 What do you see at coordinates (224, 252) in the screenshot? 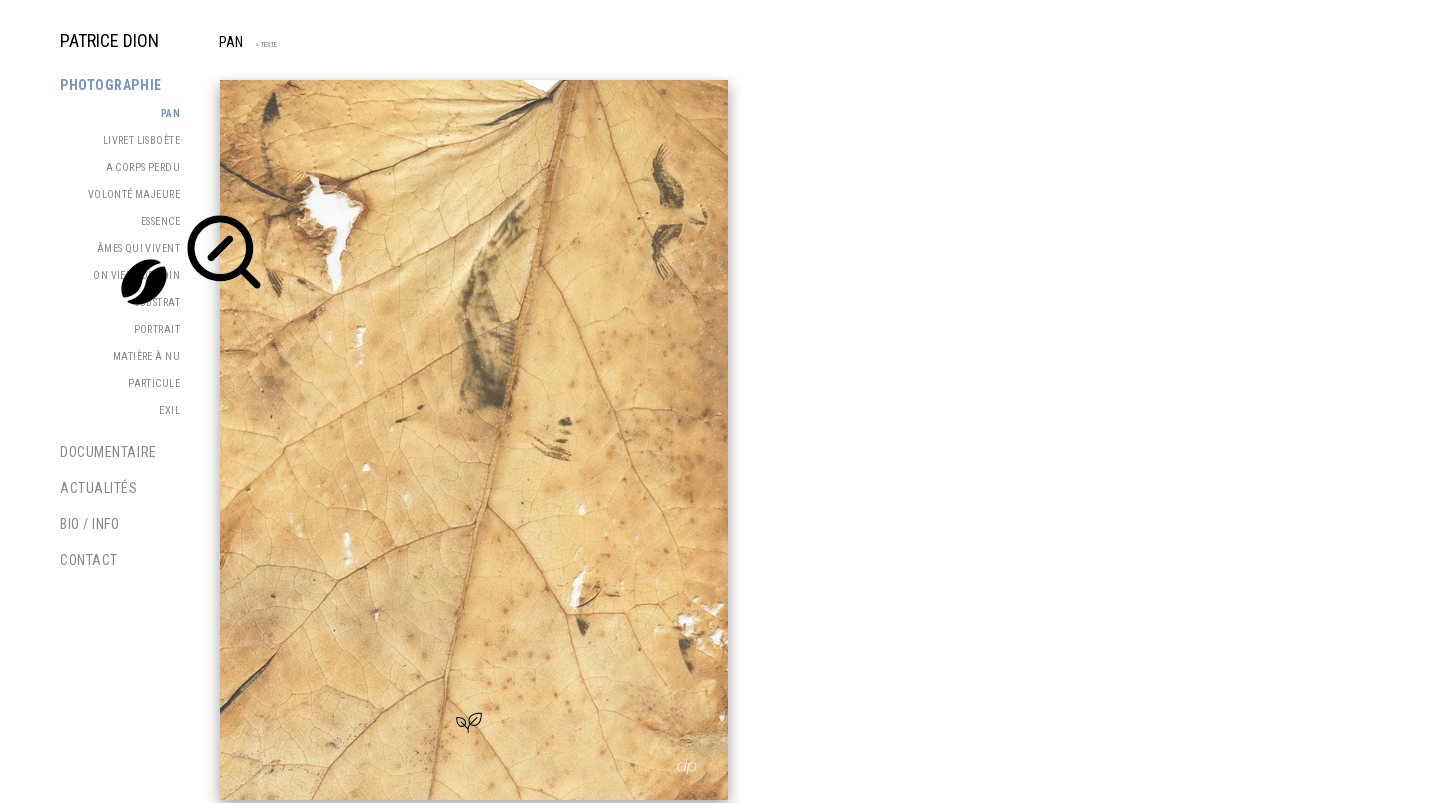
I see `search is disabled or unavailable` at bounding box center [224, 252].